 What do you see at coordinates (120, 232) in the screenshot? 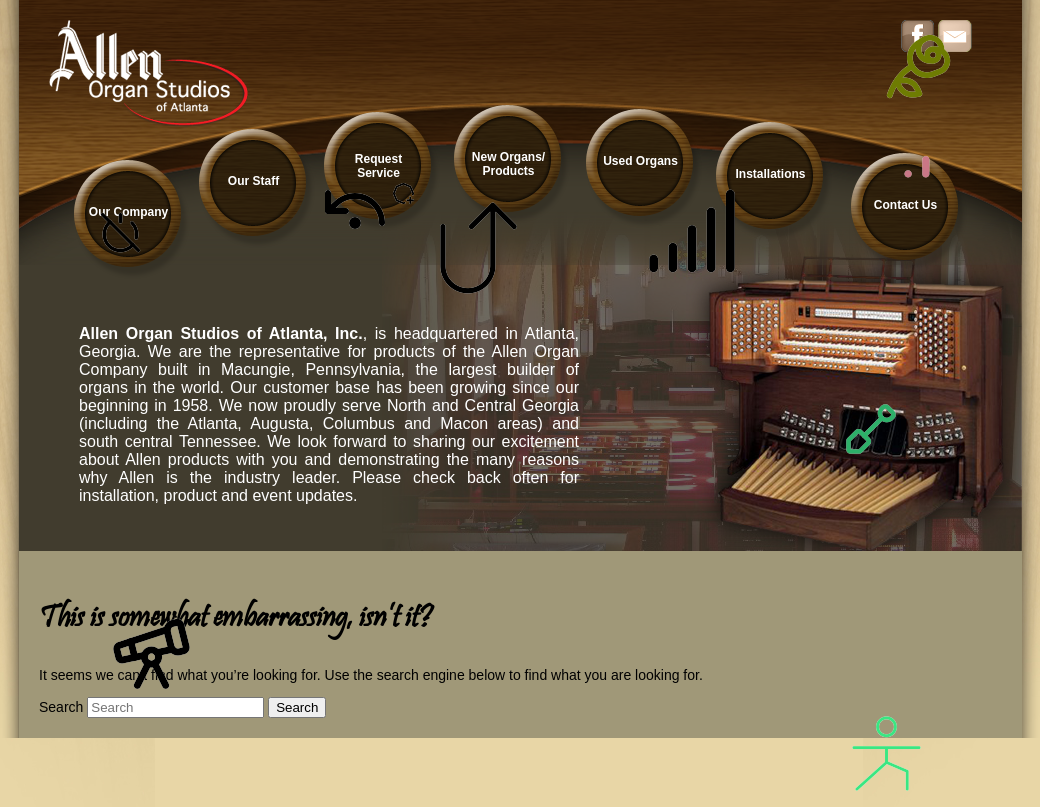
I see `power off or shutdown disabled` at bounding box center [120, 232].